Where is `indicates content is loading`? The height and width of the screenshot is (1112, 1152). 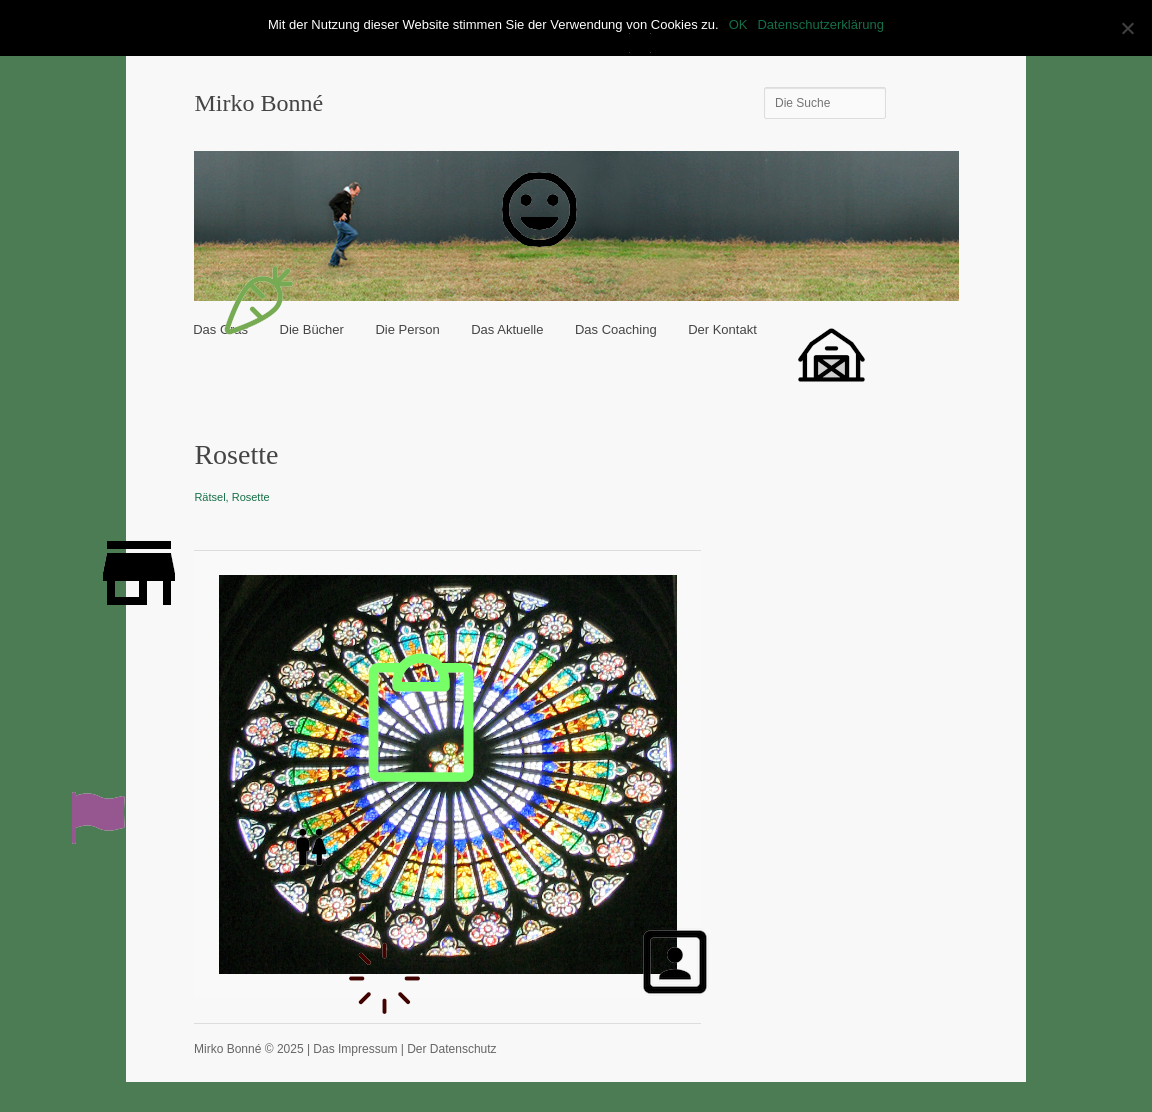 indicates content is loading is located at coordinates (384, 978).